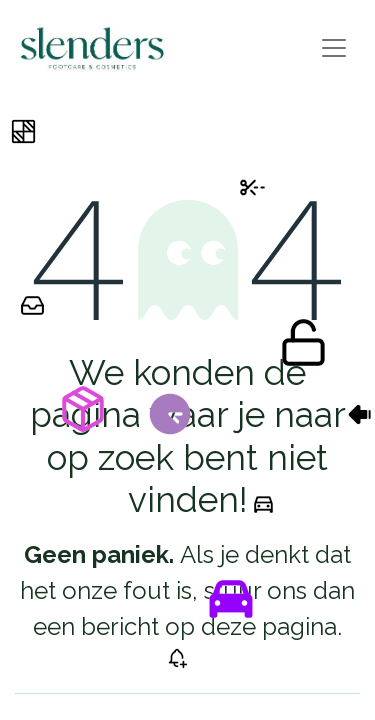 The height and width of the screenshot is (720, 375). What do you see at coordinates (359, 414) in the screenshot?
I see `go back to the previous screen` at bounding box center [359, 414].